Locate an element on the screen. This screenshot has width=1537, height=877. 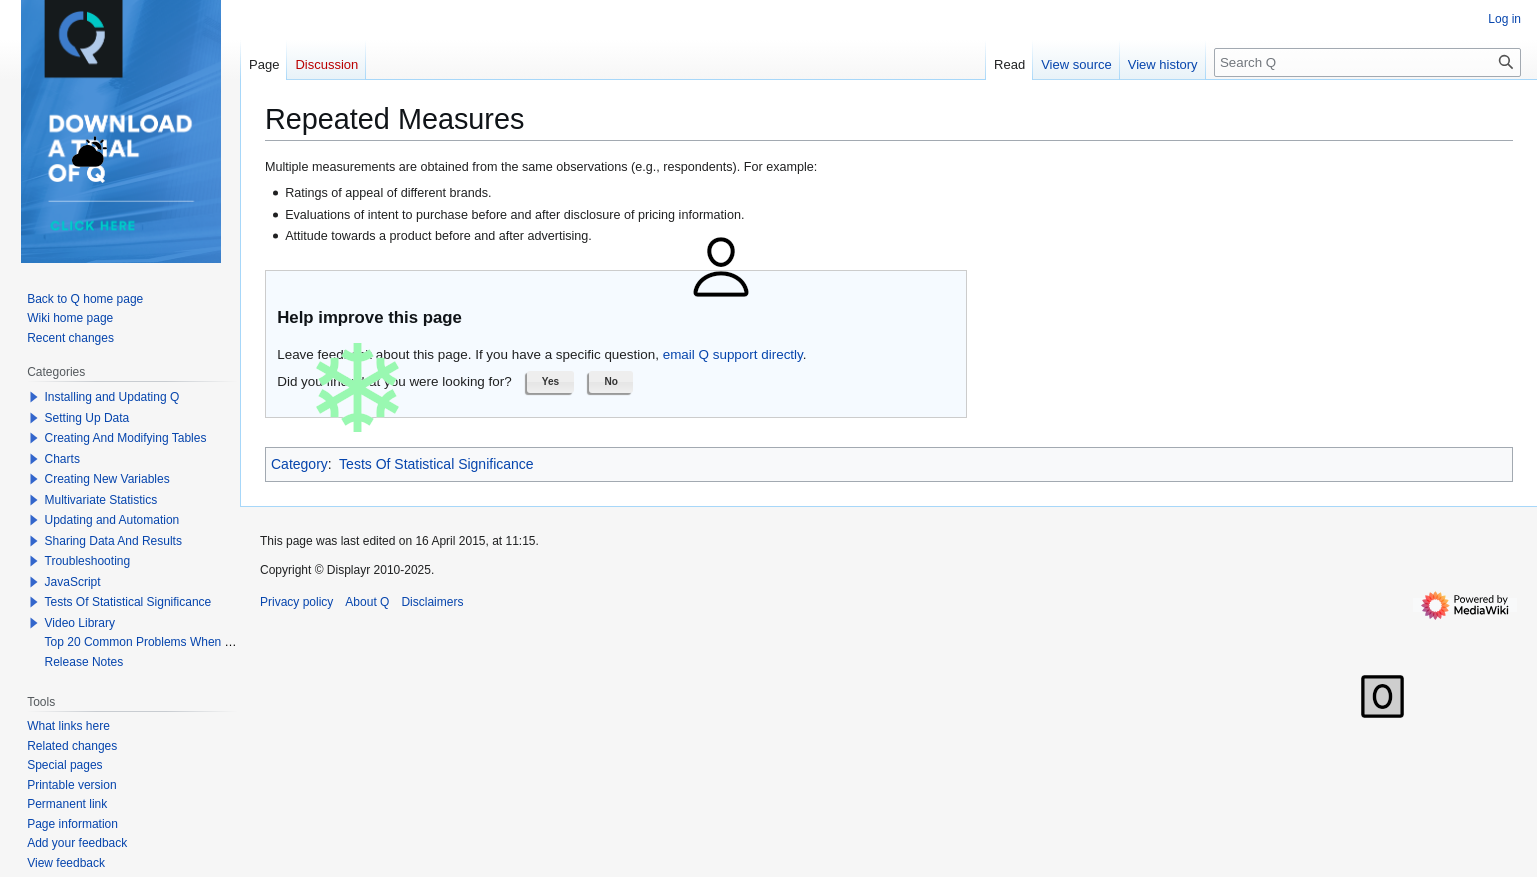
indicates the number zero in a numeric input or display is located at coordinates (1382, 696).